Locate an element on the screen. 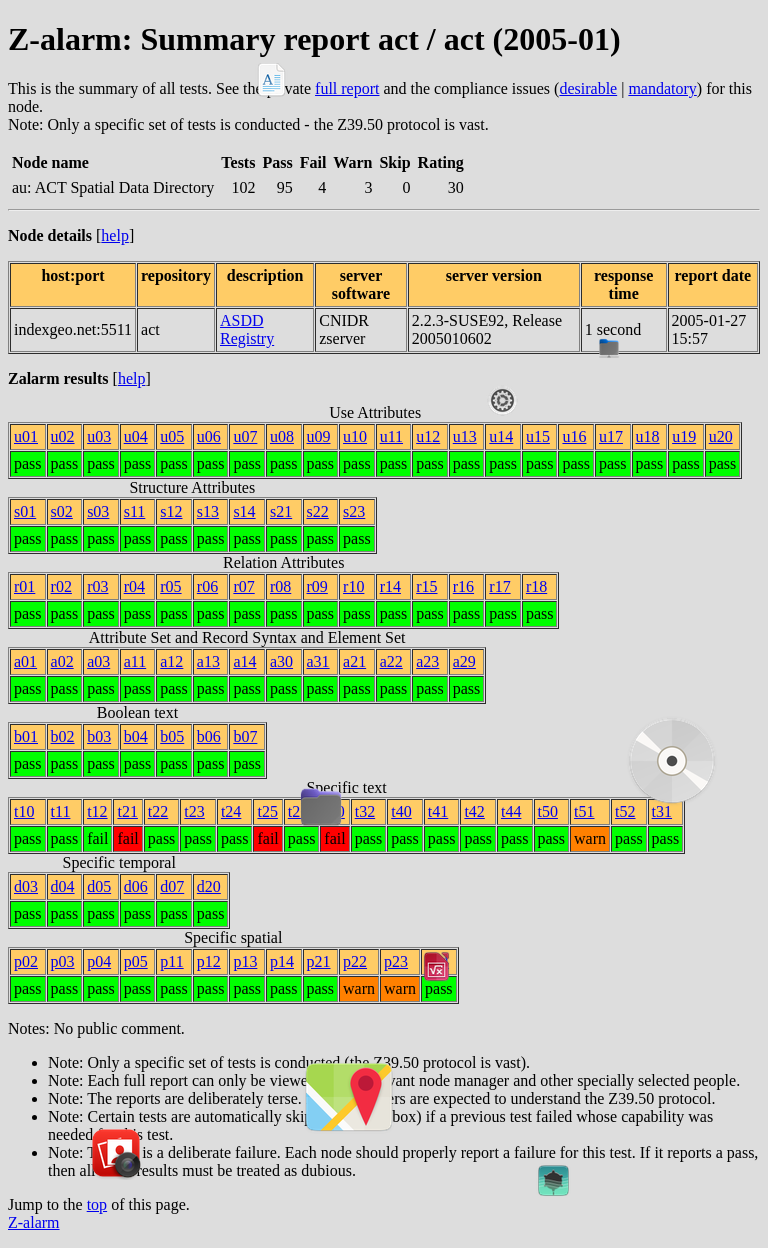 This screenshot has height=1248, width=768. open gnome maps application is located at coordinates (349, 1097).